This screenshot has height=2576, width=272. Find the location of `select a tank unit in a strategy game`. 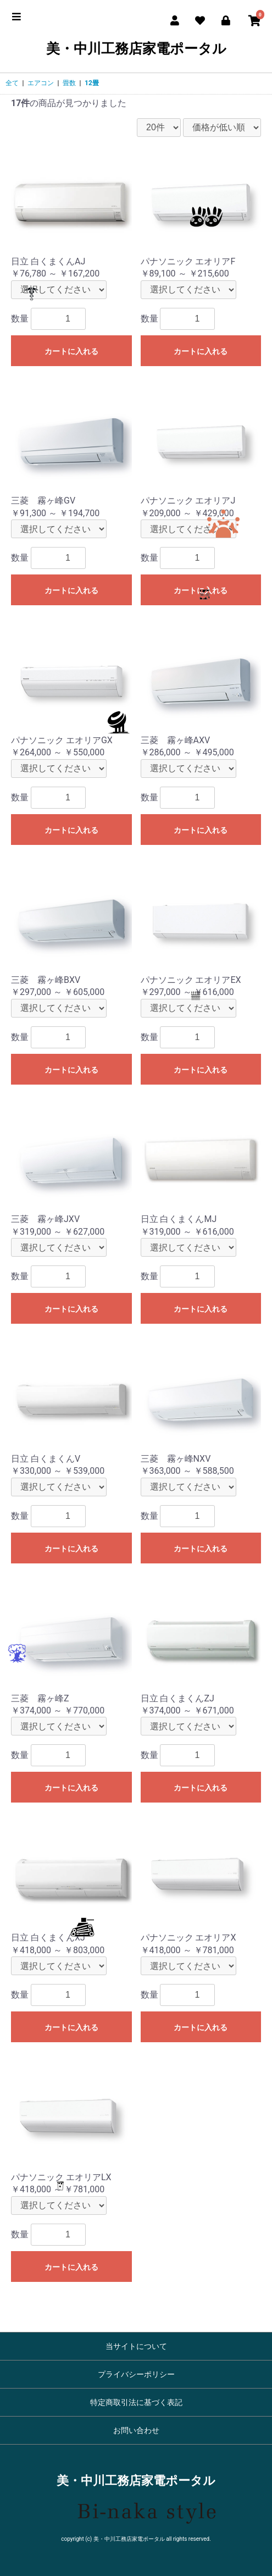

select a tank unit in a strategy game is located at coordinates (82, 1926).